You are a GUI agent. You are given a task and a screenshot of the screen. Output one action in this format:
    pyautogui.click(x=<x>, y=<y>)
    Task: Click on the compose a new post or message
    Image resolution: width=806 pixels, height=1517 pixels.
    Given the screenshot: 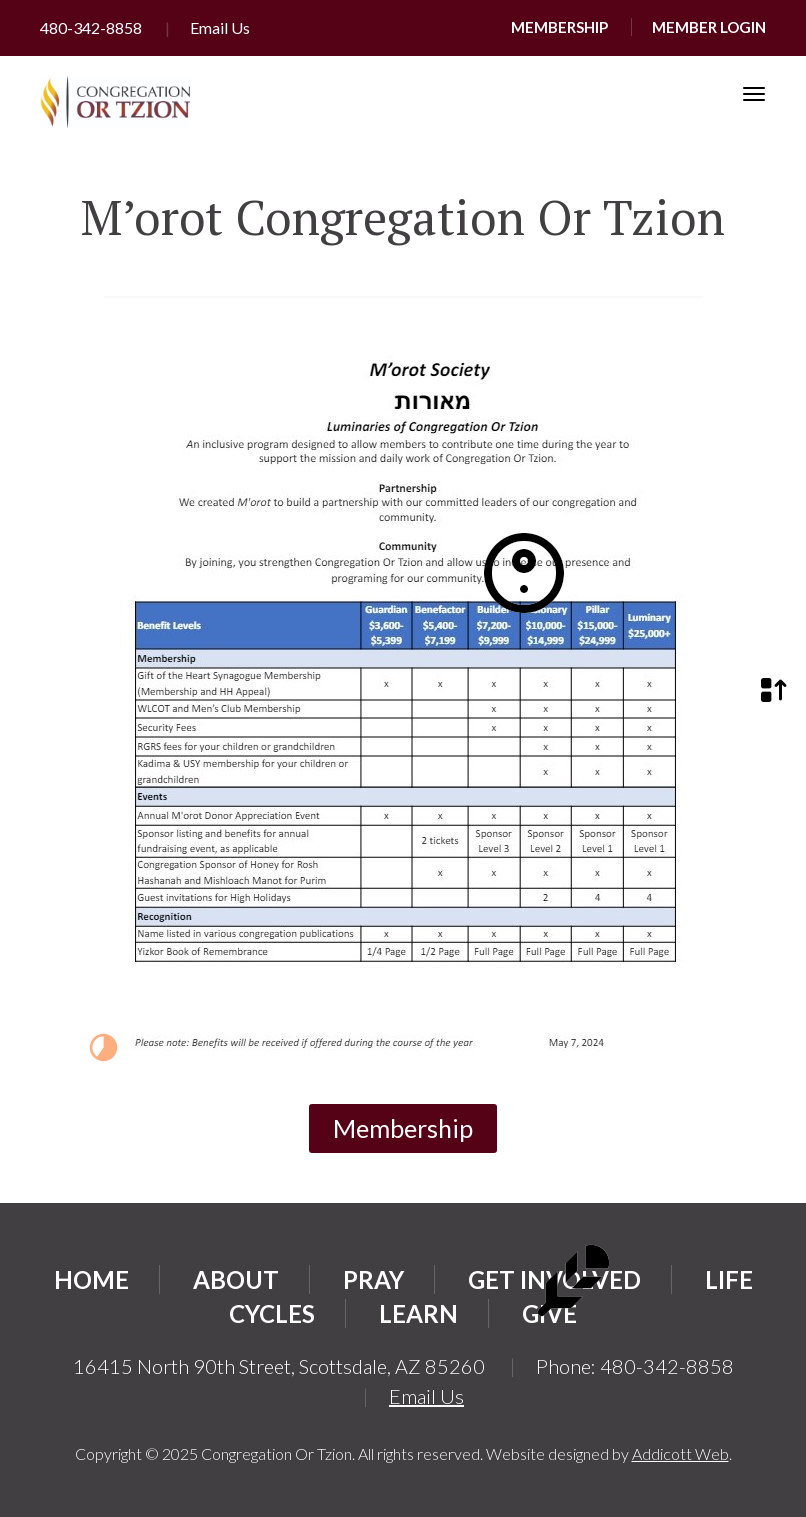 What is the action you would take?
    pyautogui.click(x=573, y=1280)
    